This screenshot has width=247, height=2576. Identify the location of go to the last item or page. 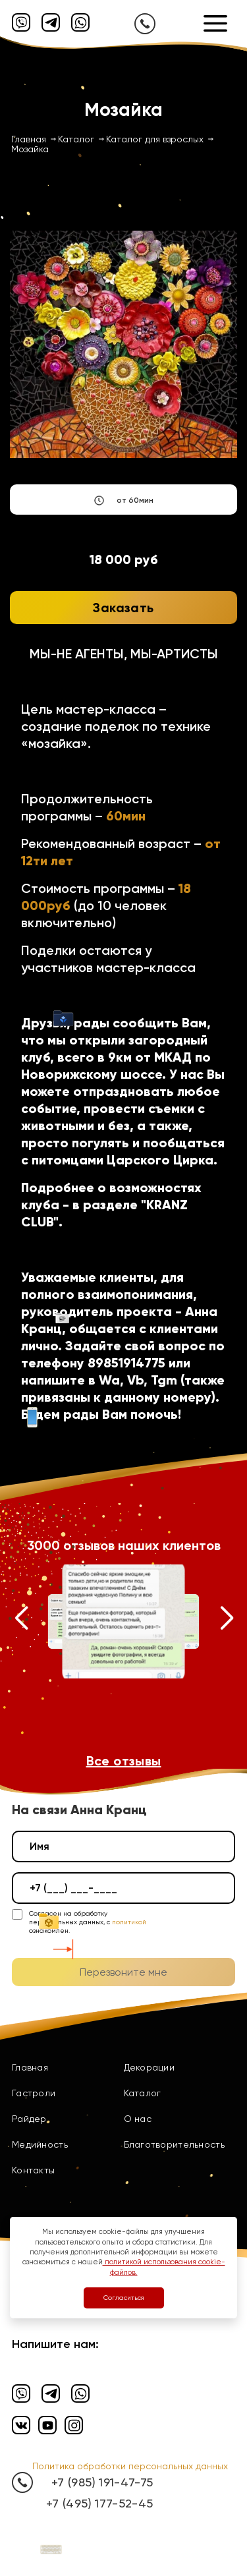
(63, 1949).